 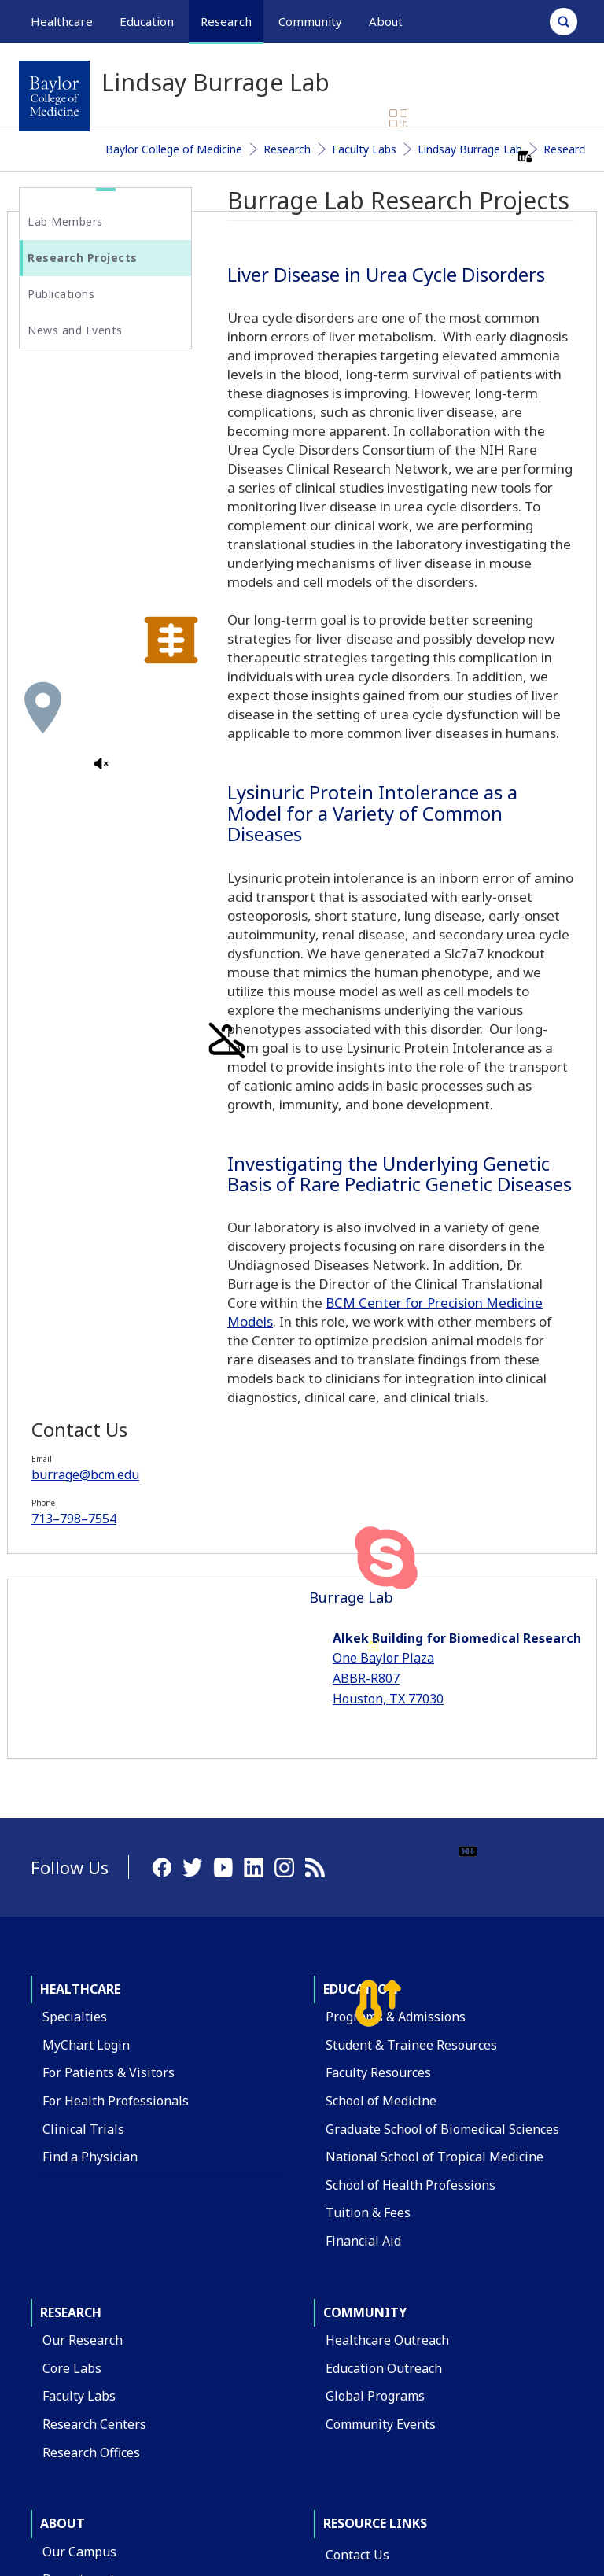 What do you see at coordinates (101, 763) in the screenshot?
I see `mute audio or sound` at bounding box center [101, 763].